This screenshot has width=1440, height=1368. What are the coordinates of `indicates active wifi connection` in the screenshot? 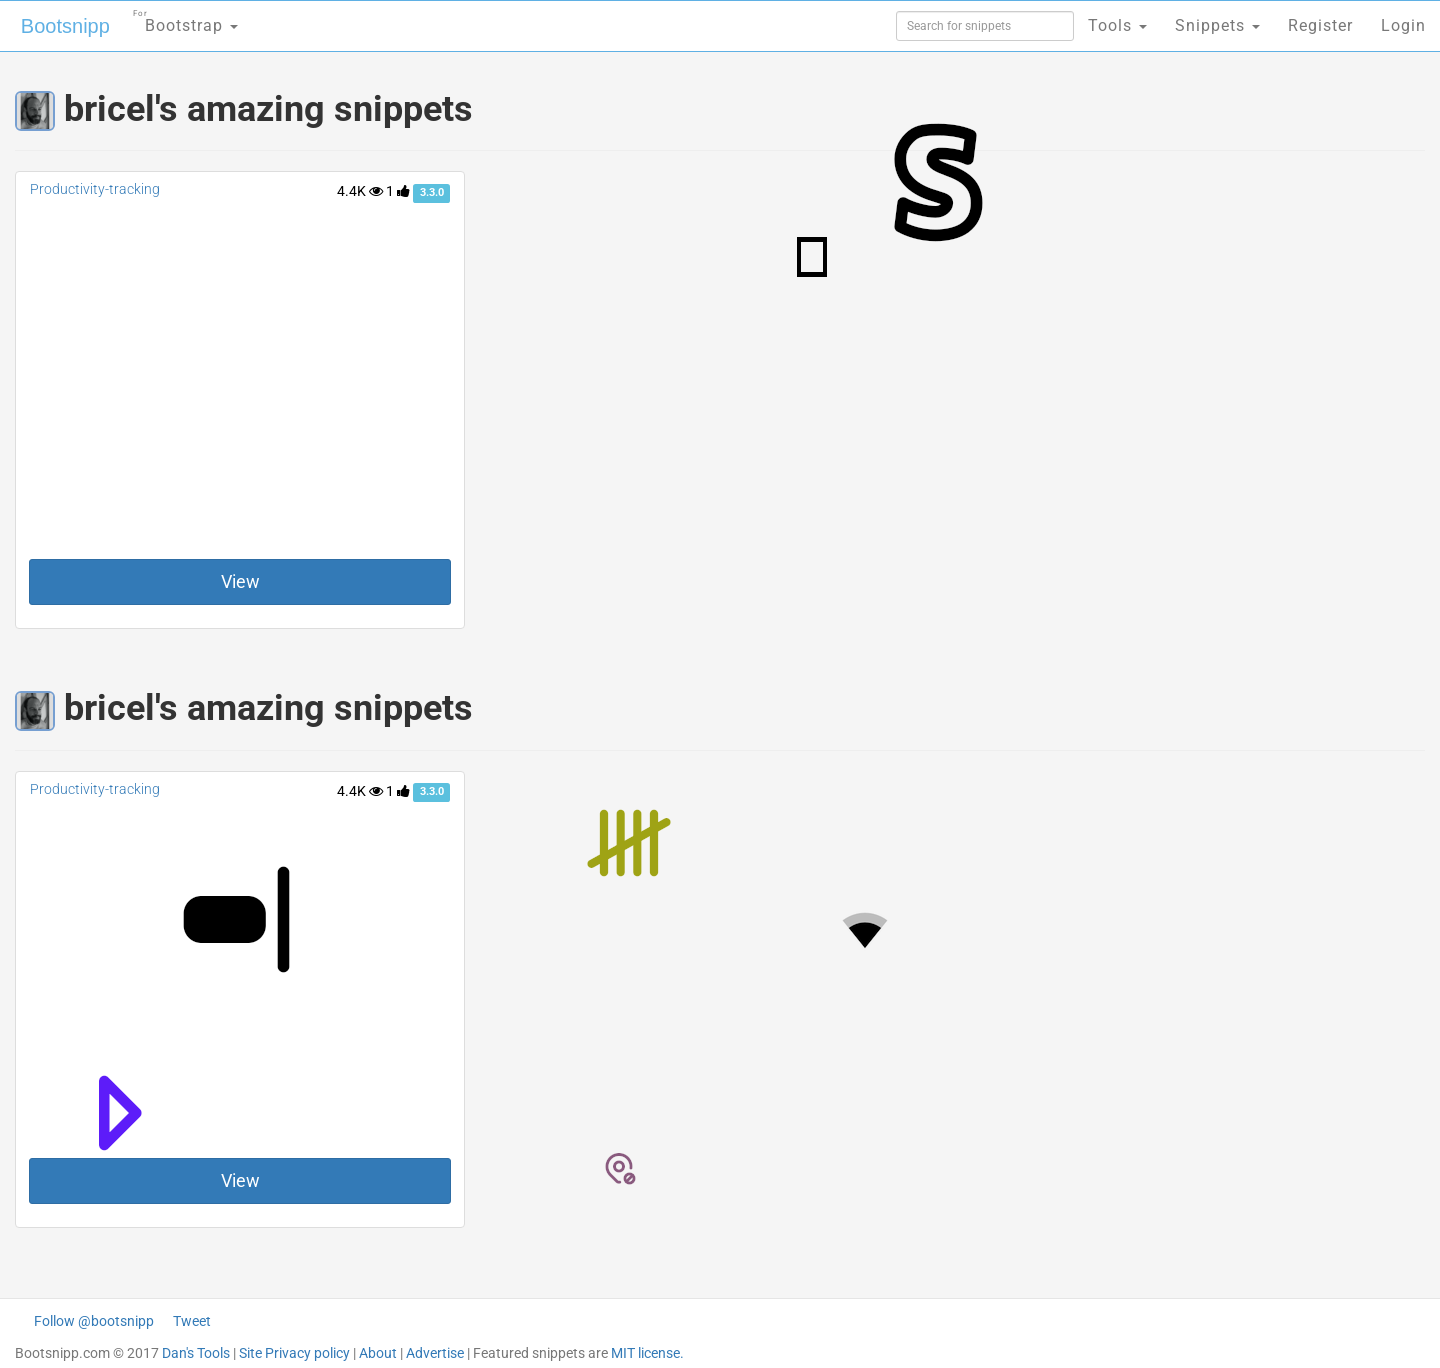 It's located at (865, 930).